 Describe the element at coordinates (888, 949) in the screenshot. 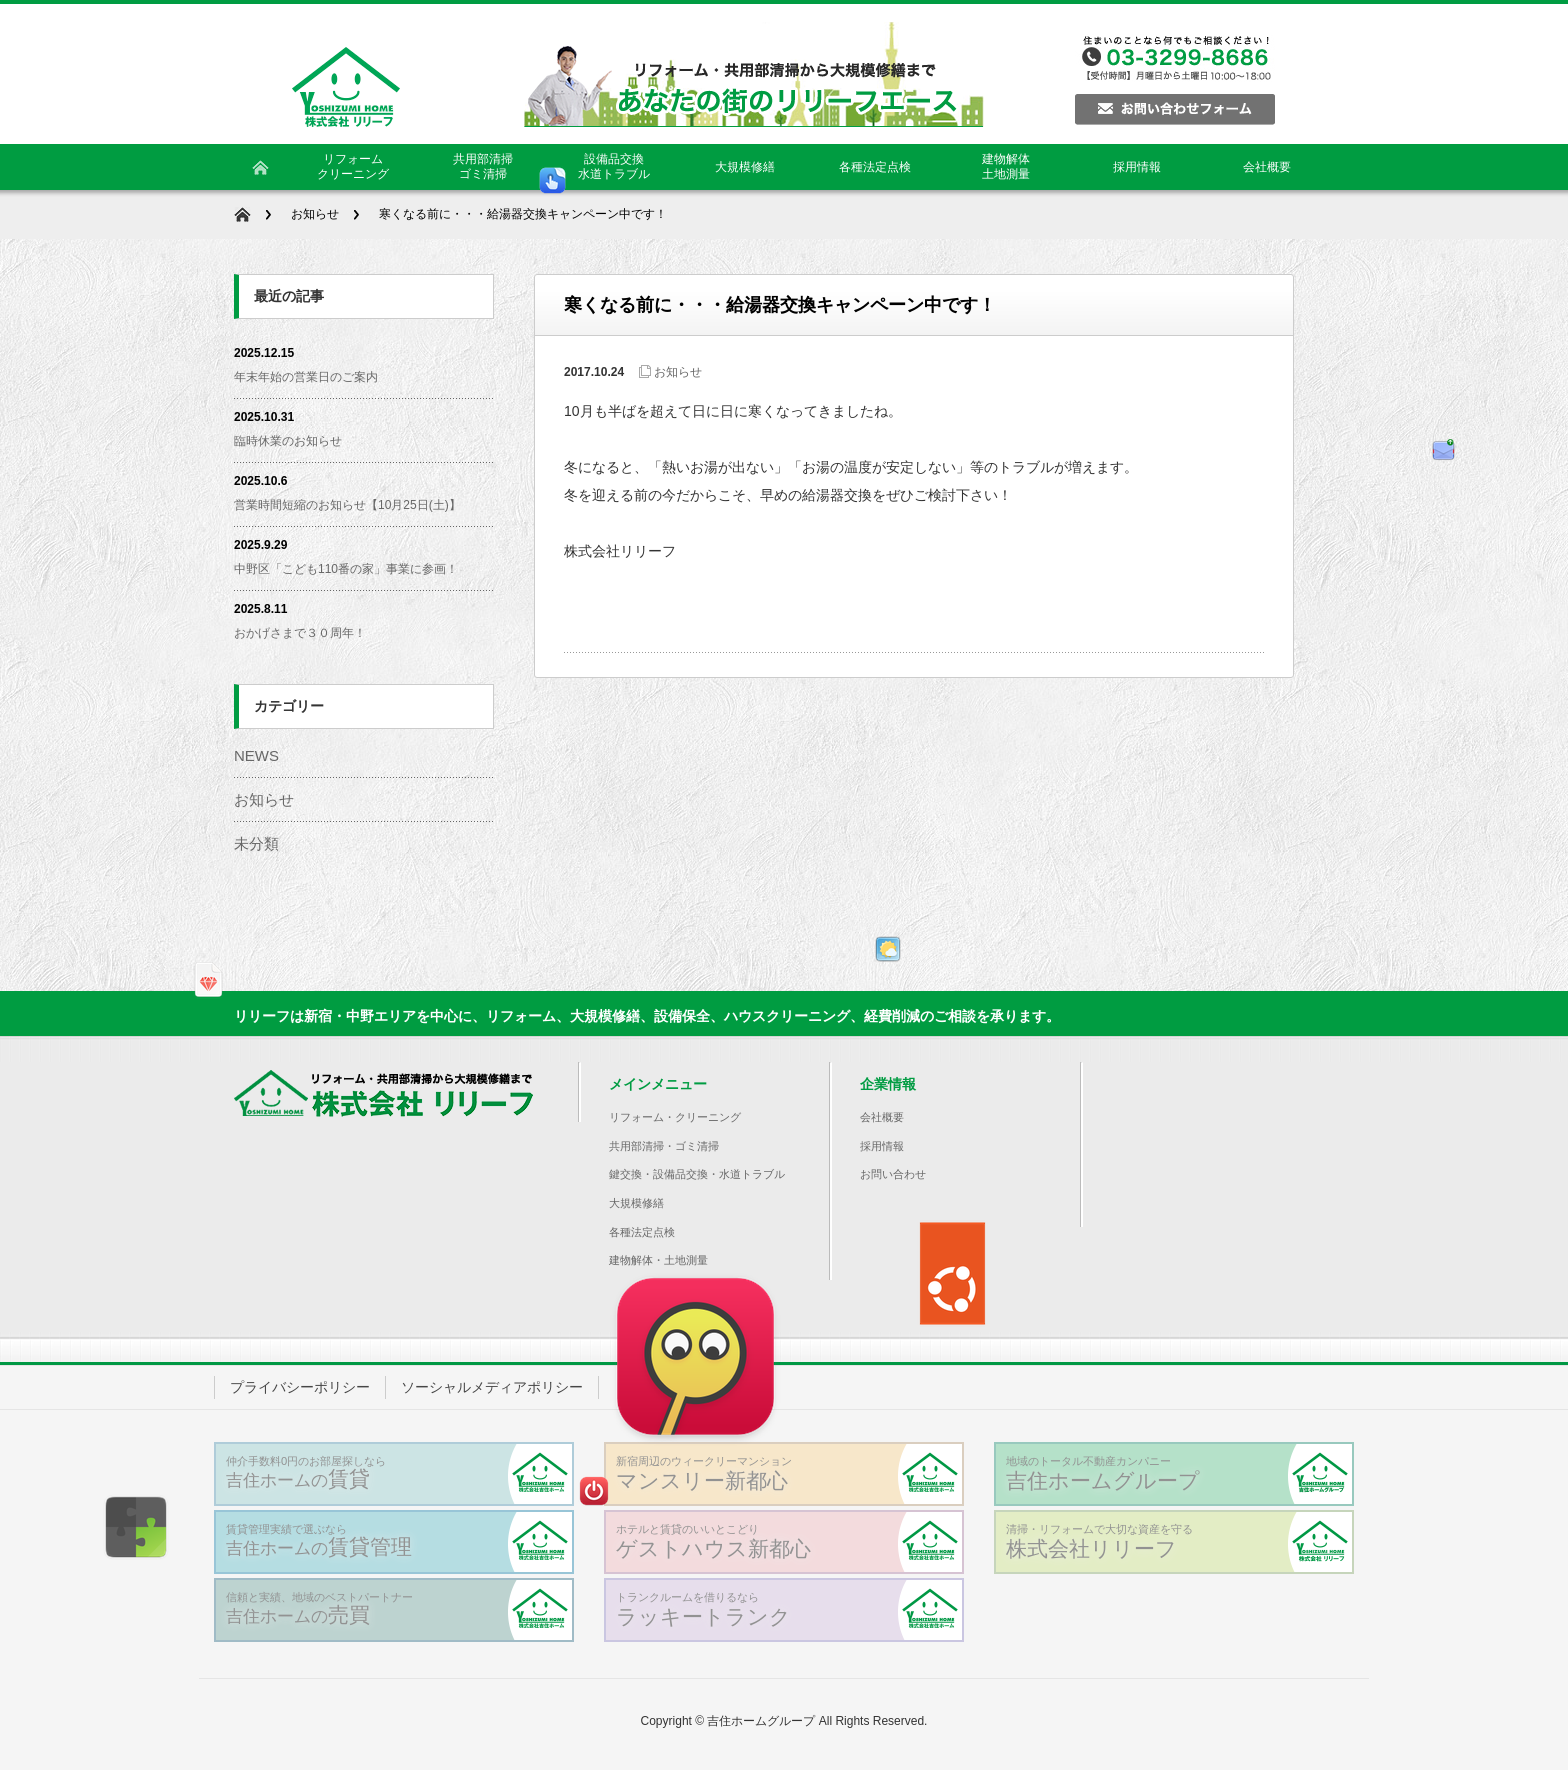

I see `open the weather app` at that location.